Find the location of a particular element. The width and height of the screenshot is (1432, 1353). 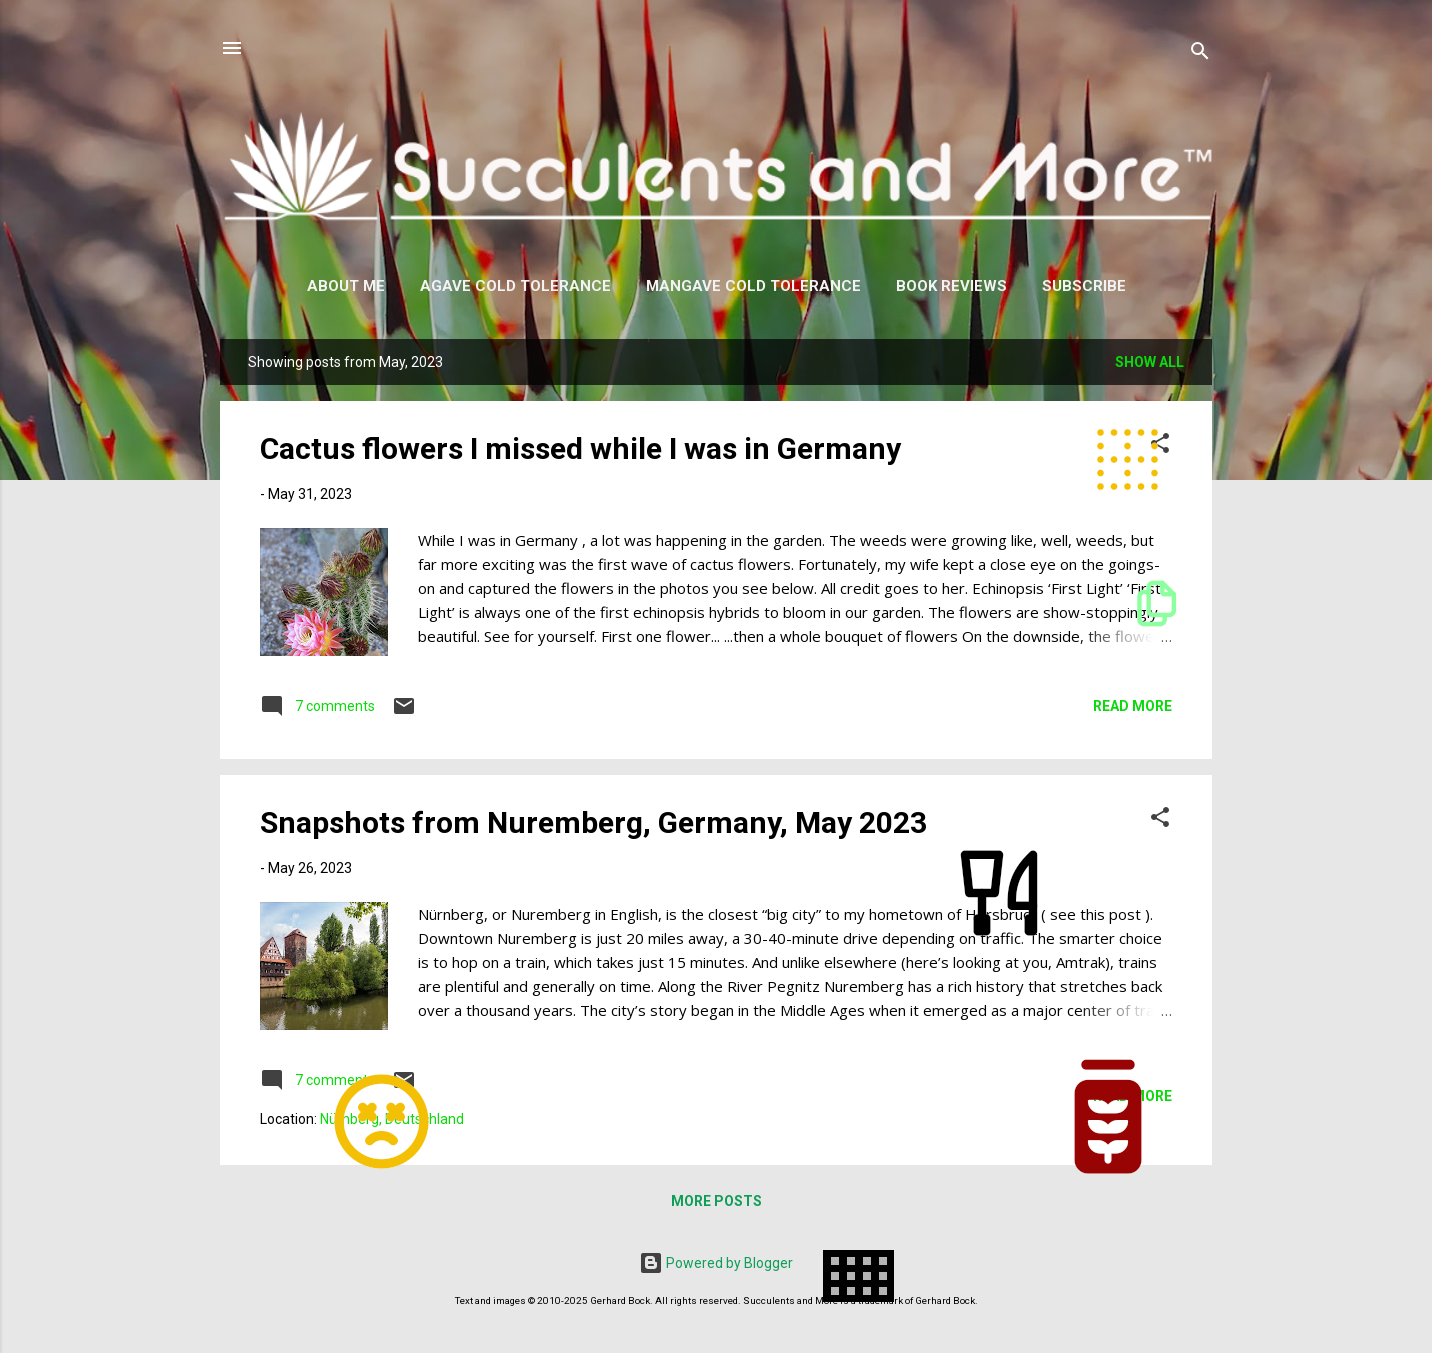

view stored grain or wheat inventory is located at coordinates (1108, 1120).